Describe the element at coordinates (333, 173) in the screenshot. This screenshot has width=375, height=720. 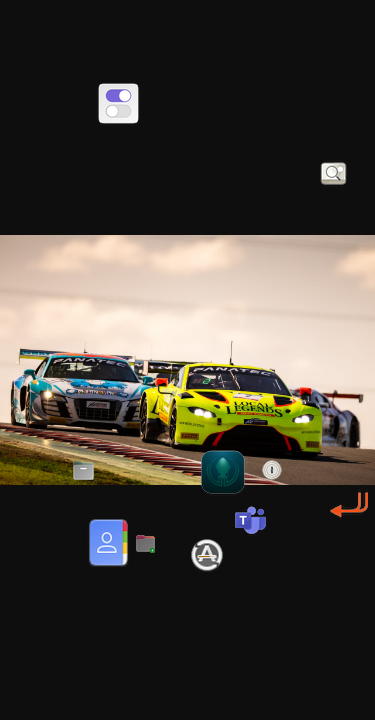
I see `open eye of gnome image viewer` at that location.